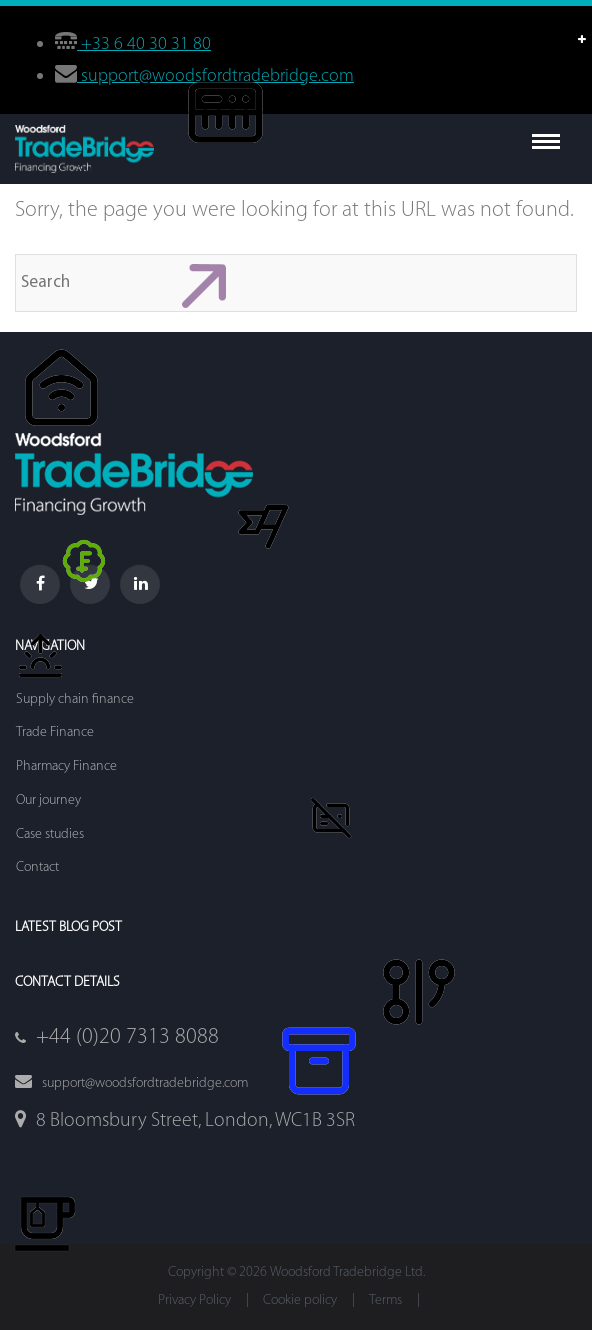  I want to click on archive this item, so click(319, 1061).